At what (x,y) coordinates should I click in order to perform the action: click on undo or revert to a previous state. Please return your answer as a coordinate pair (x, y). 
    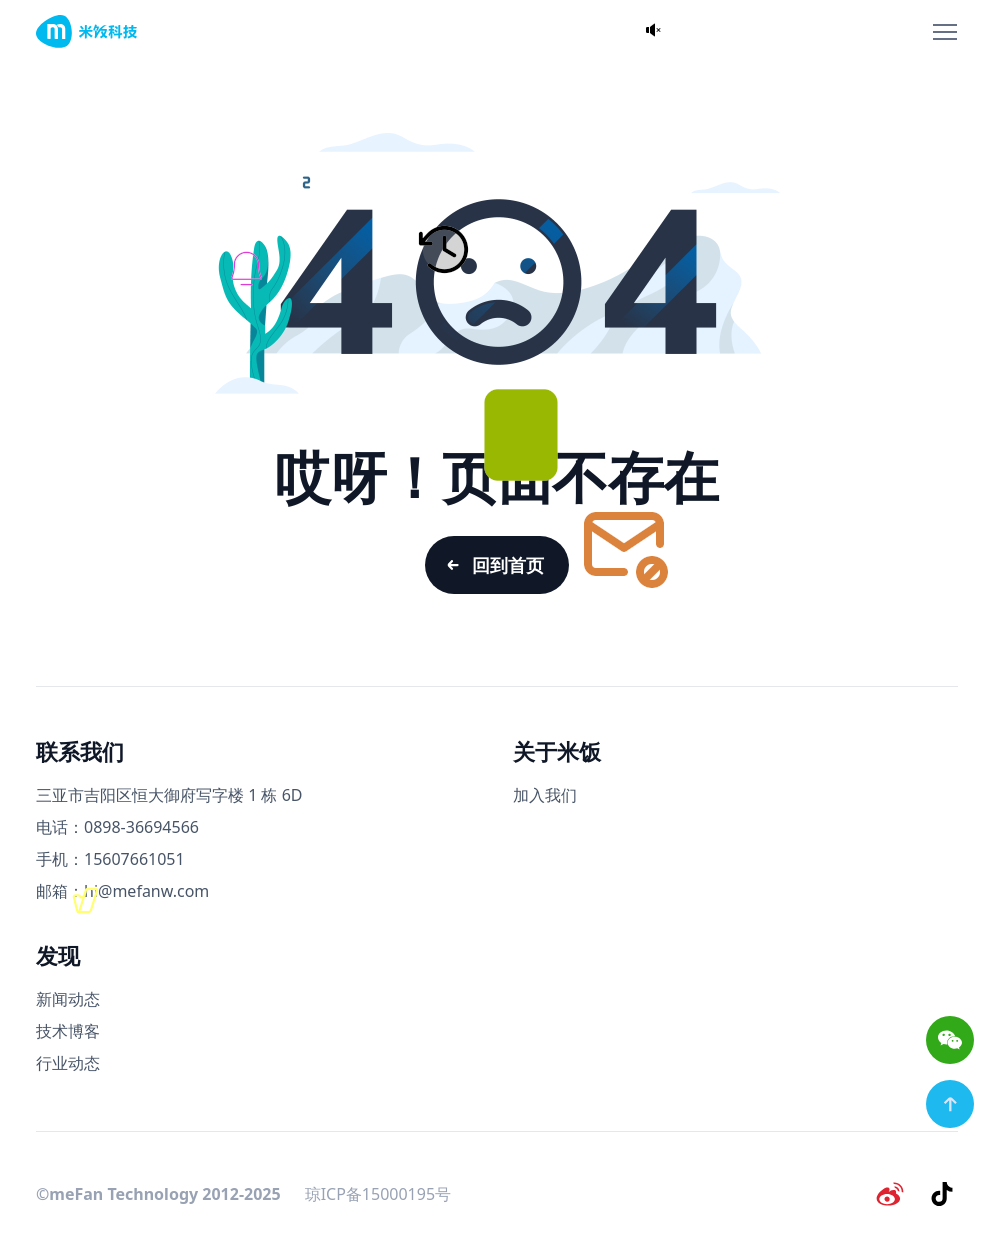
    Looking at the image, I should click on (444, 249).